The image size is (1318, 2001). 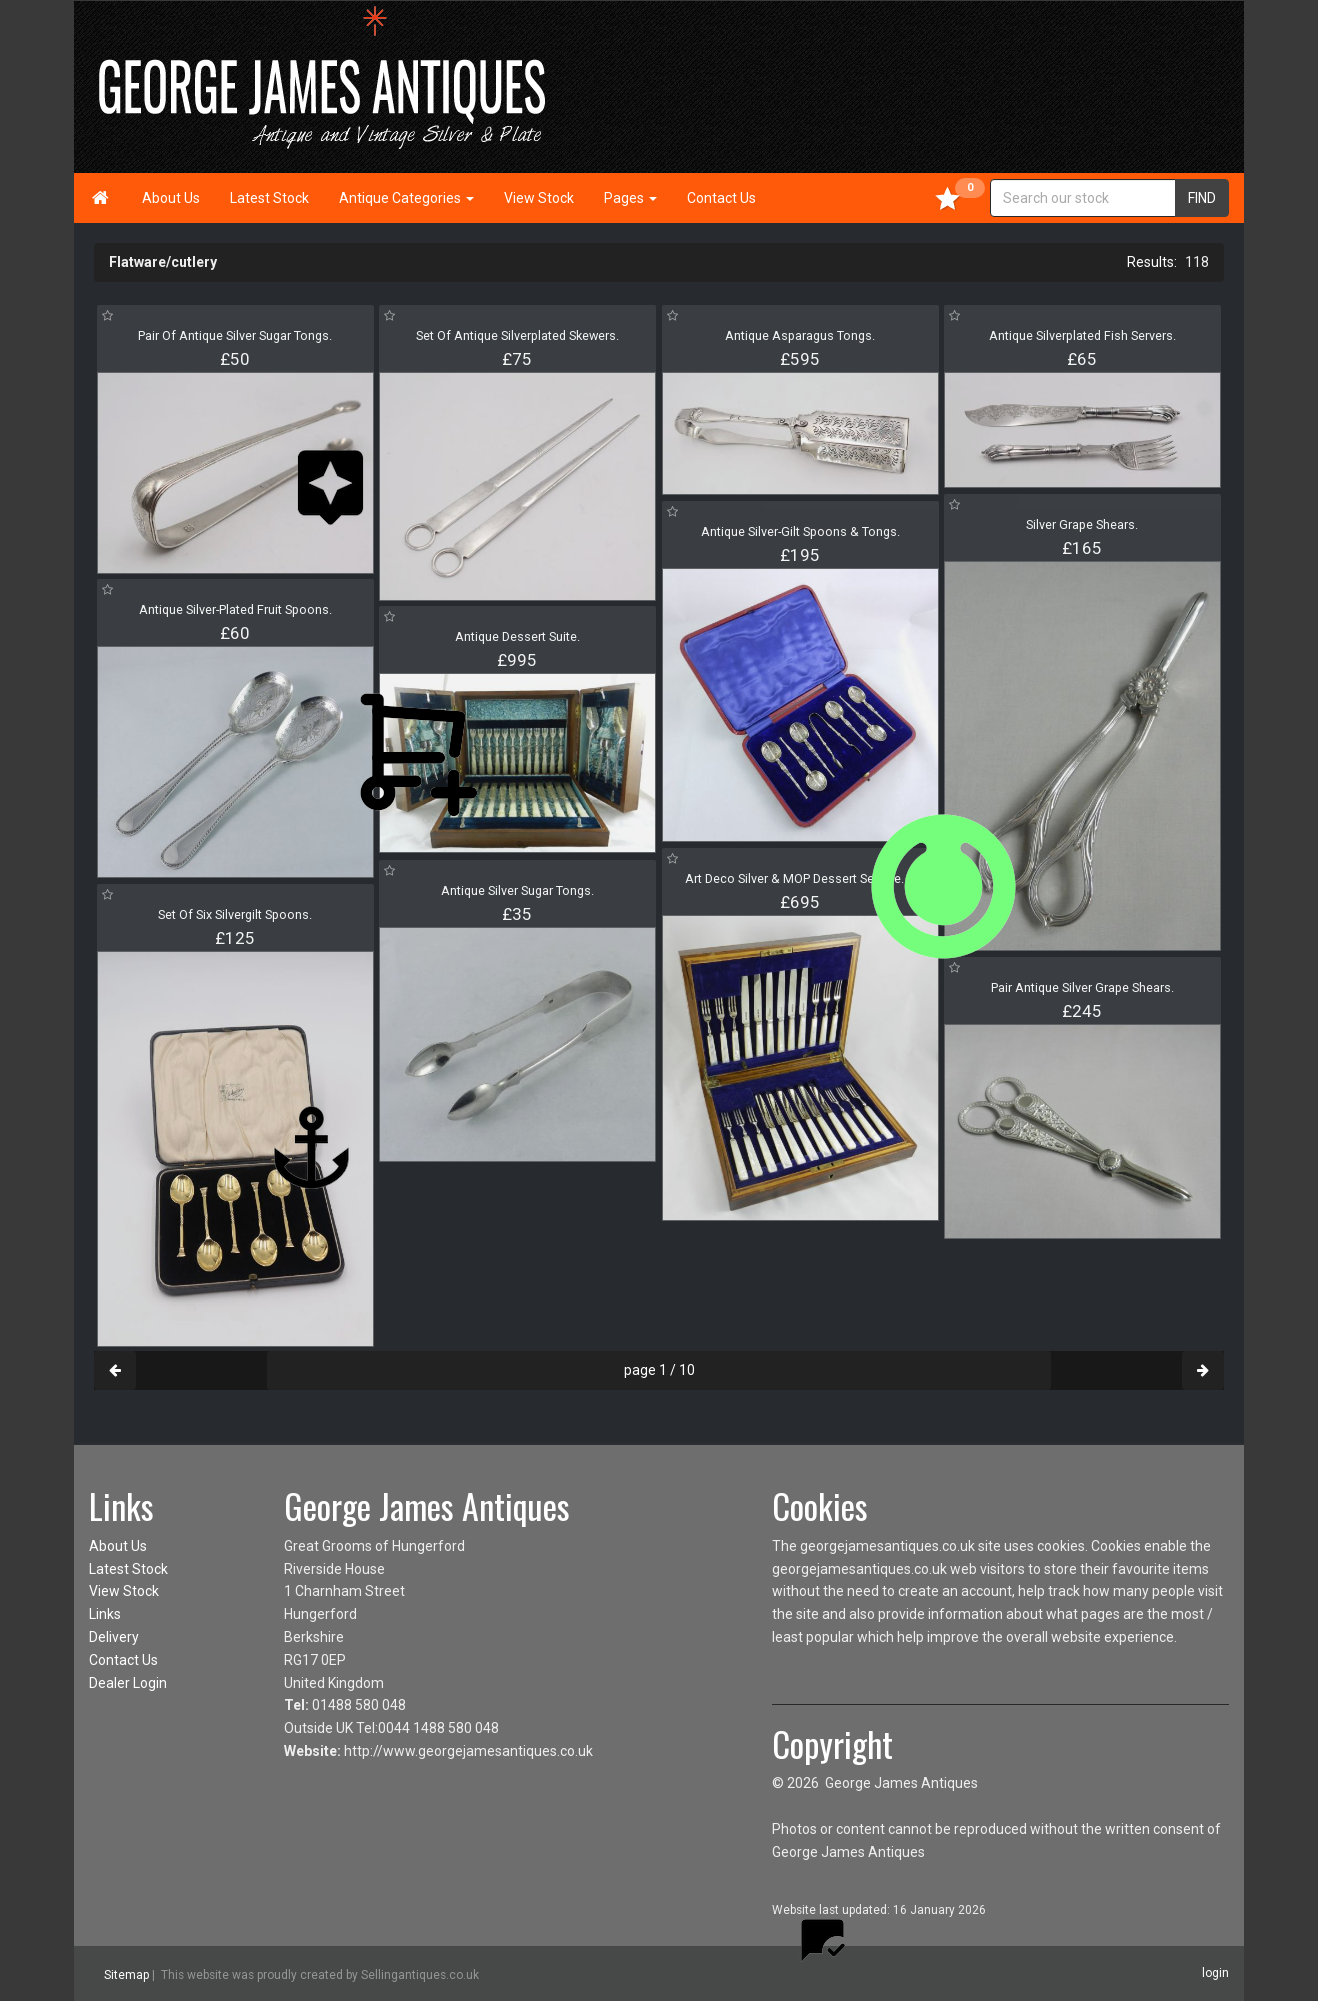 I want to click on anchor a position or element in place, so click(x=311, y=1147).